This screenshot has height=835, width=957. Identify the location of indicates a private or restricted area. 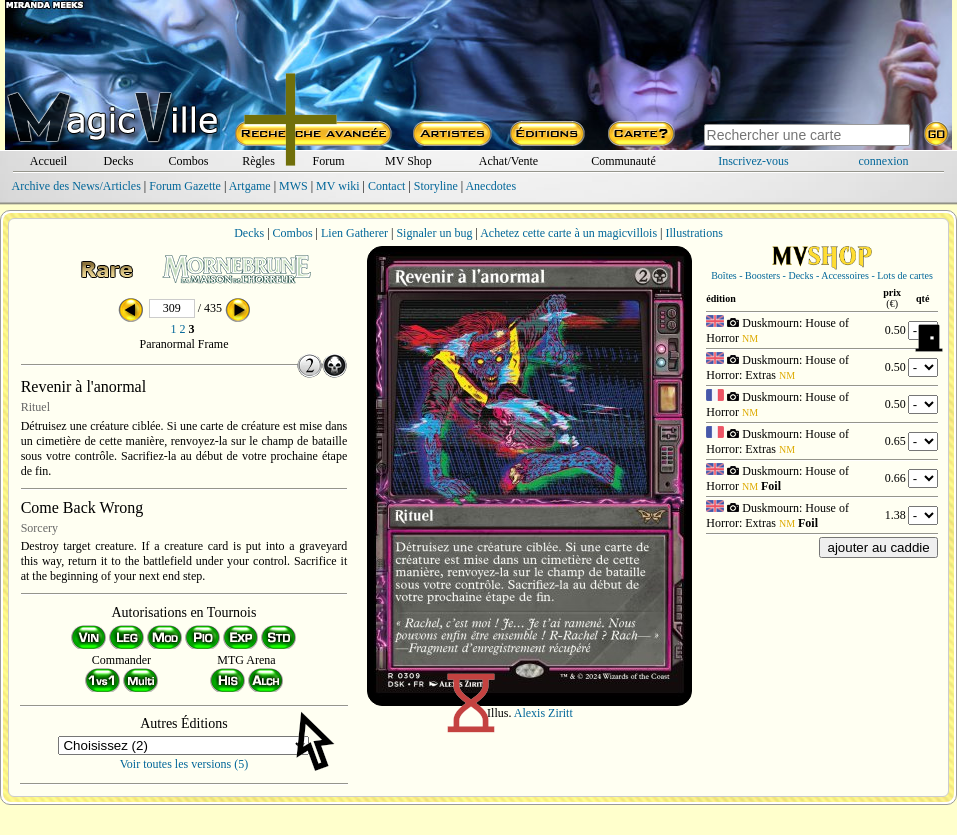
(929, 338).